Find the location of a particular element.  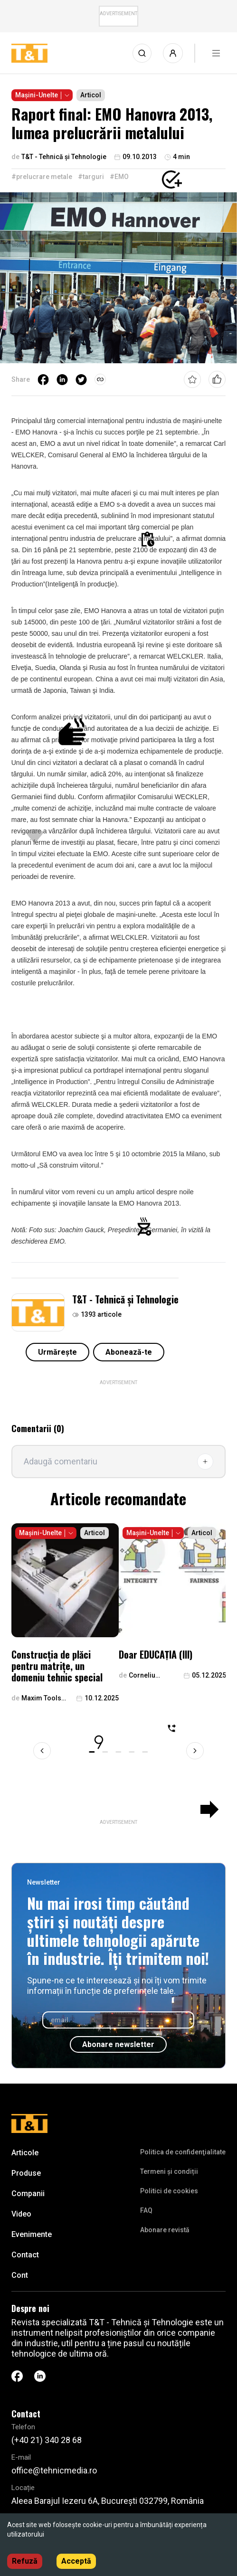

indicates a forwarded call is located at coordinates (171, 1728).